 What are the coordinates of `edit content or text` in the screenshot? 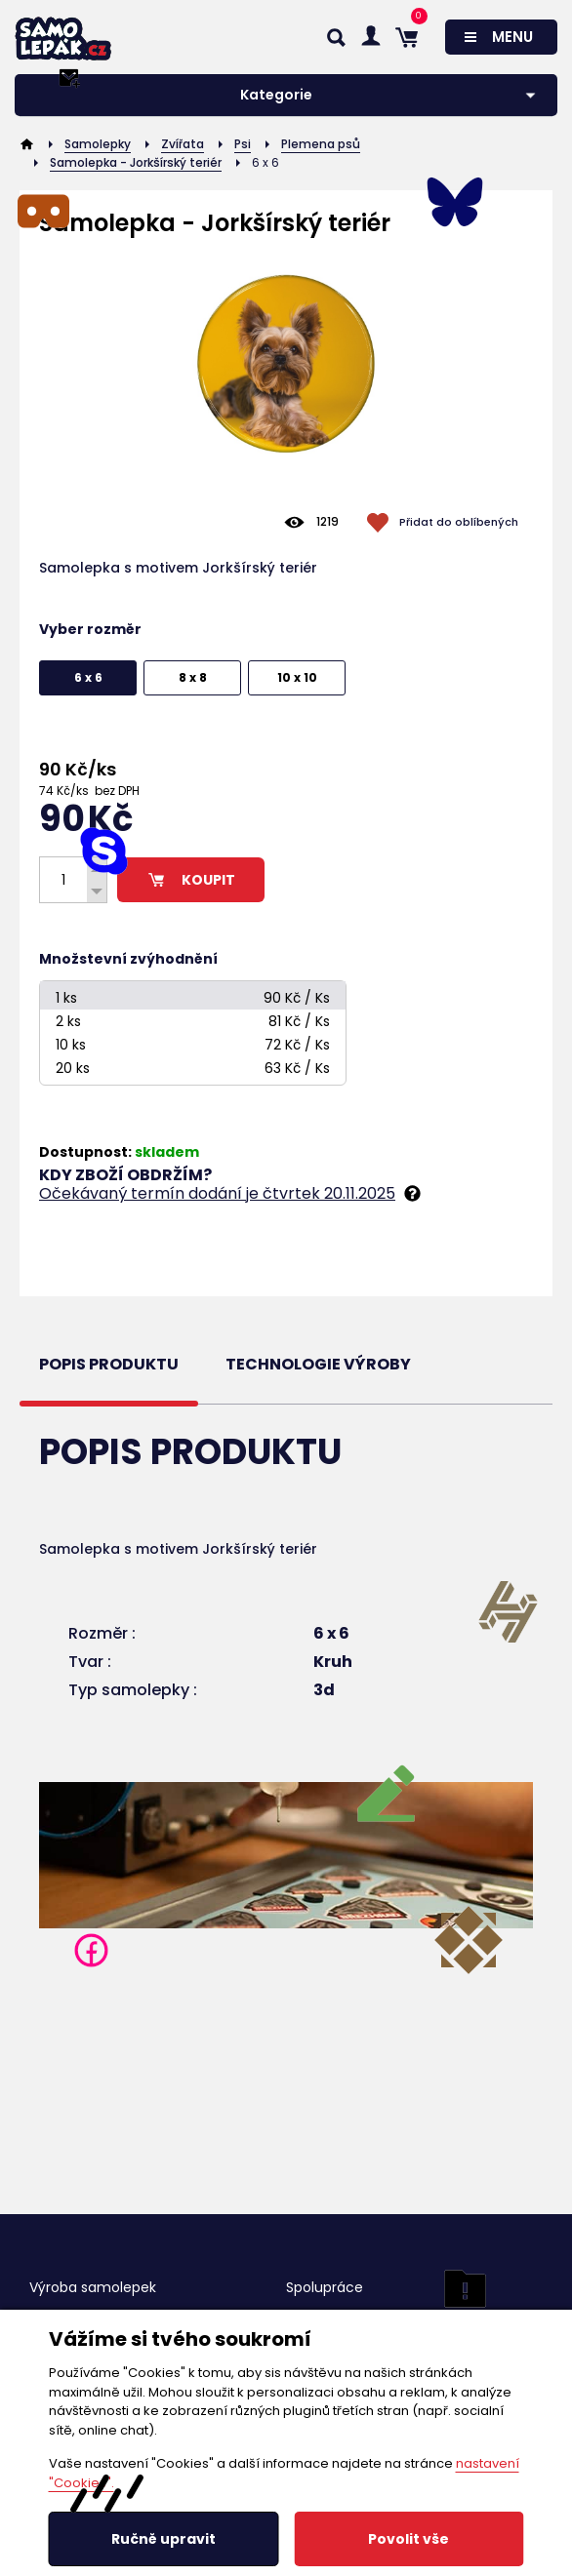 It's located at (386, 1793).